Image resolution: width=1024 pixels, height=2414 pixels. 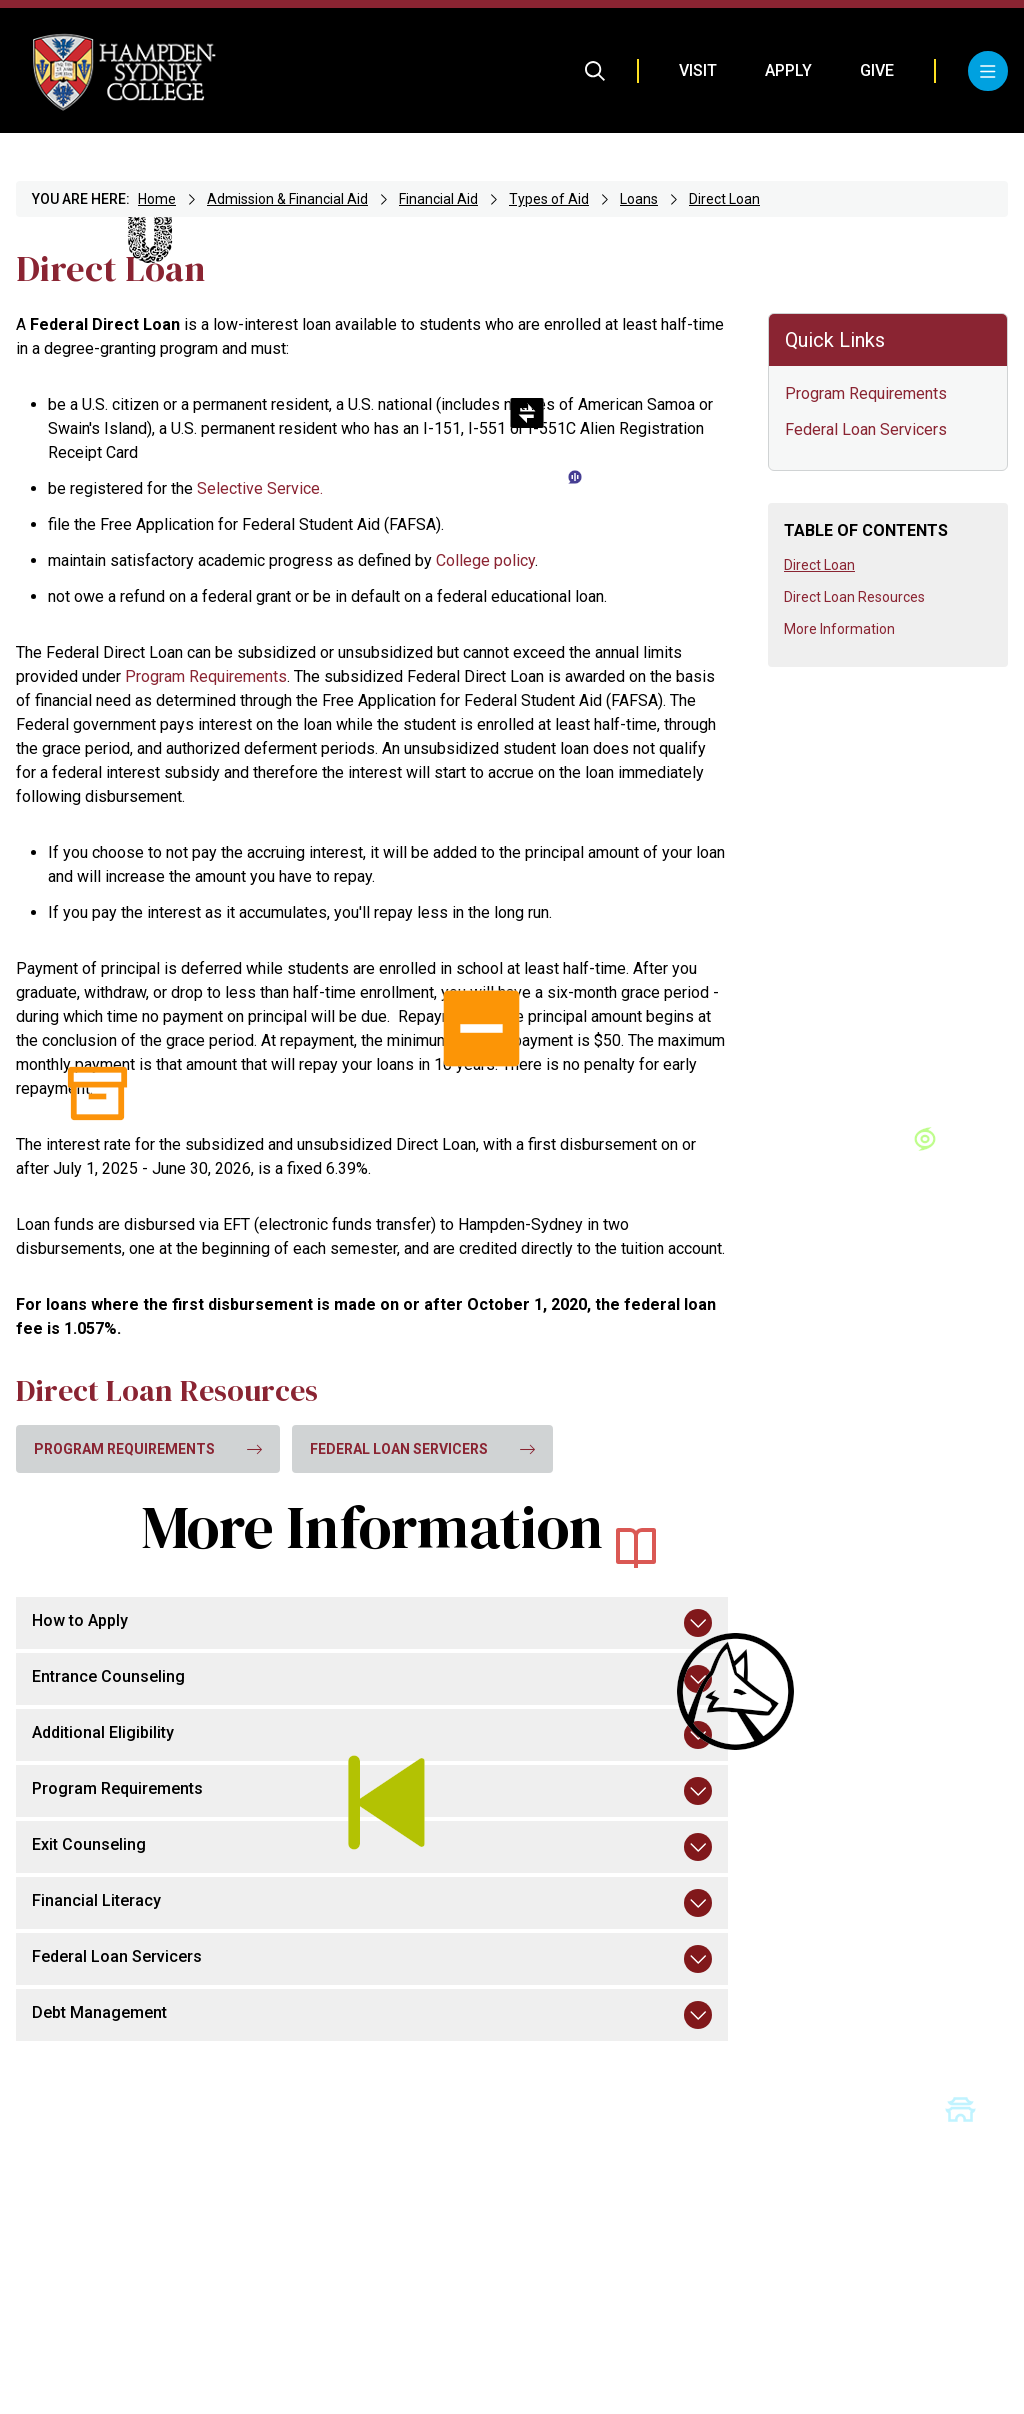 What do you see at coordinates (481, 1028) in the screenshot?
I see `indicates a partially selected or indeterminate checkbox state` at bounding box center [481, 1028].